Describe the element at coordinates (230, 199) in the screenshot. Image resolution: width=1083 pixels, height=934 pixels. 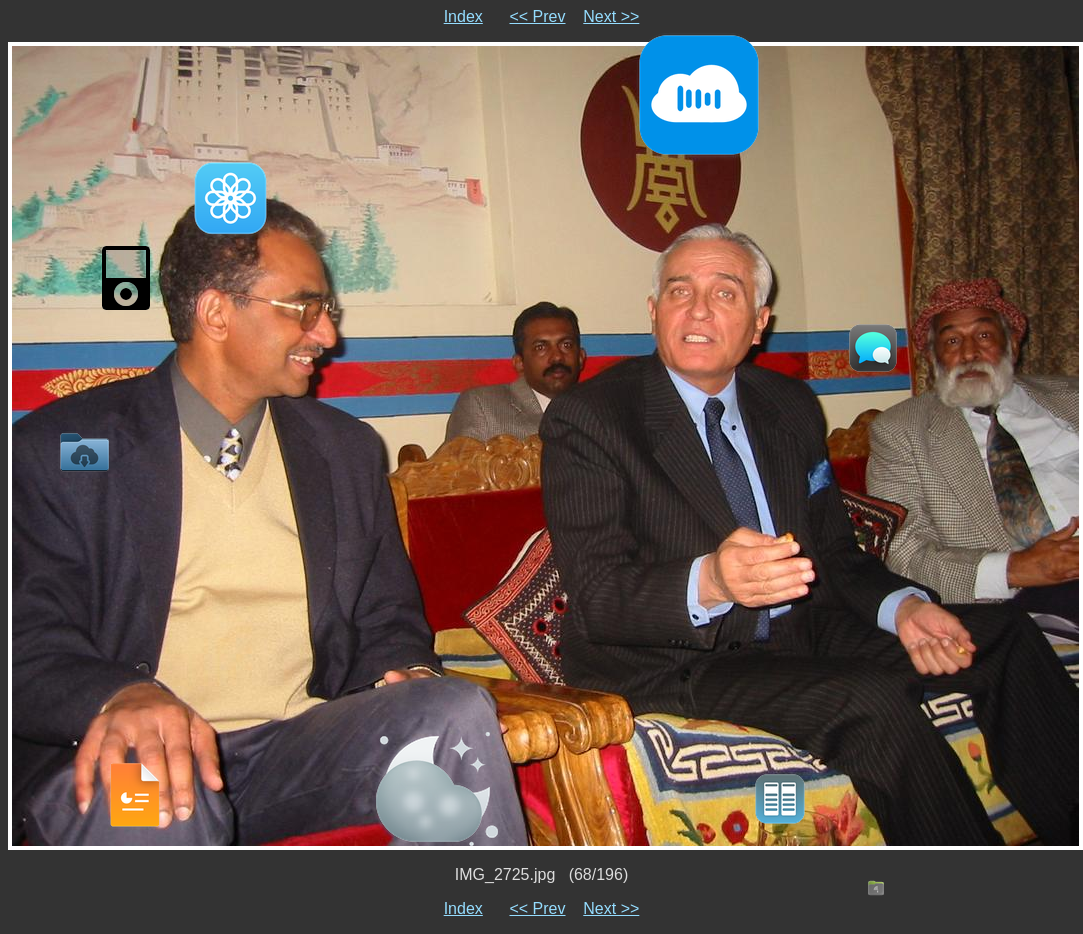
I see `open desktop wallpaper settings` at that location.